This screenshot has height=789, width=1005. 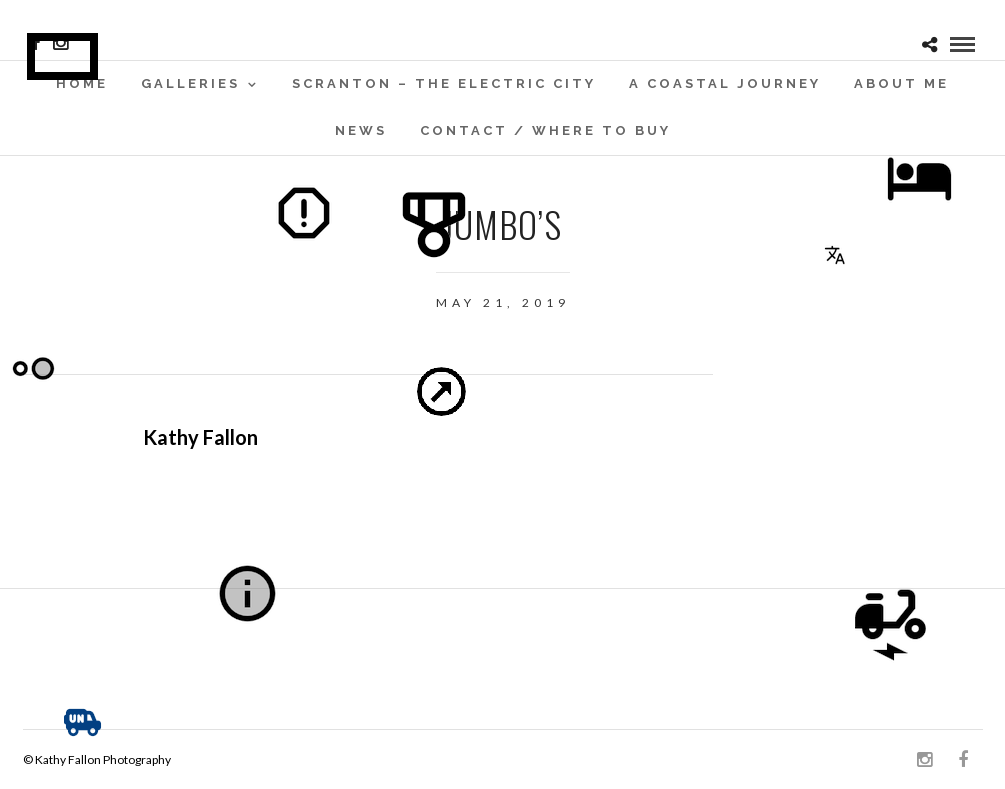 I want to click on view achievements or awards, so click(x=434, y=221).